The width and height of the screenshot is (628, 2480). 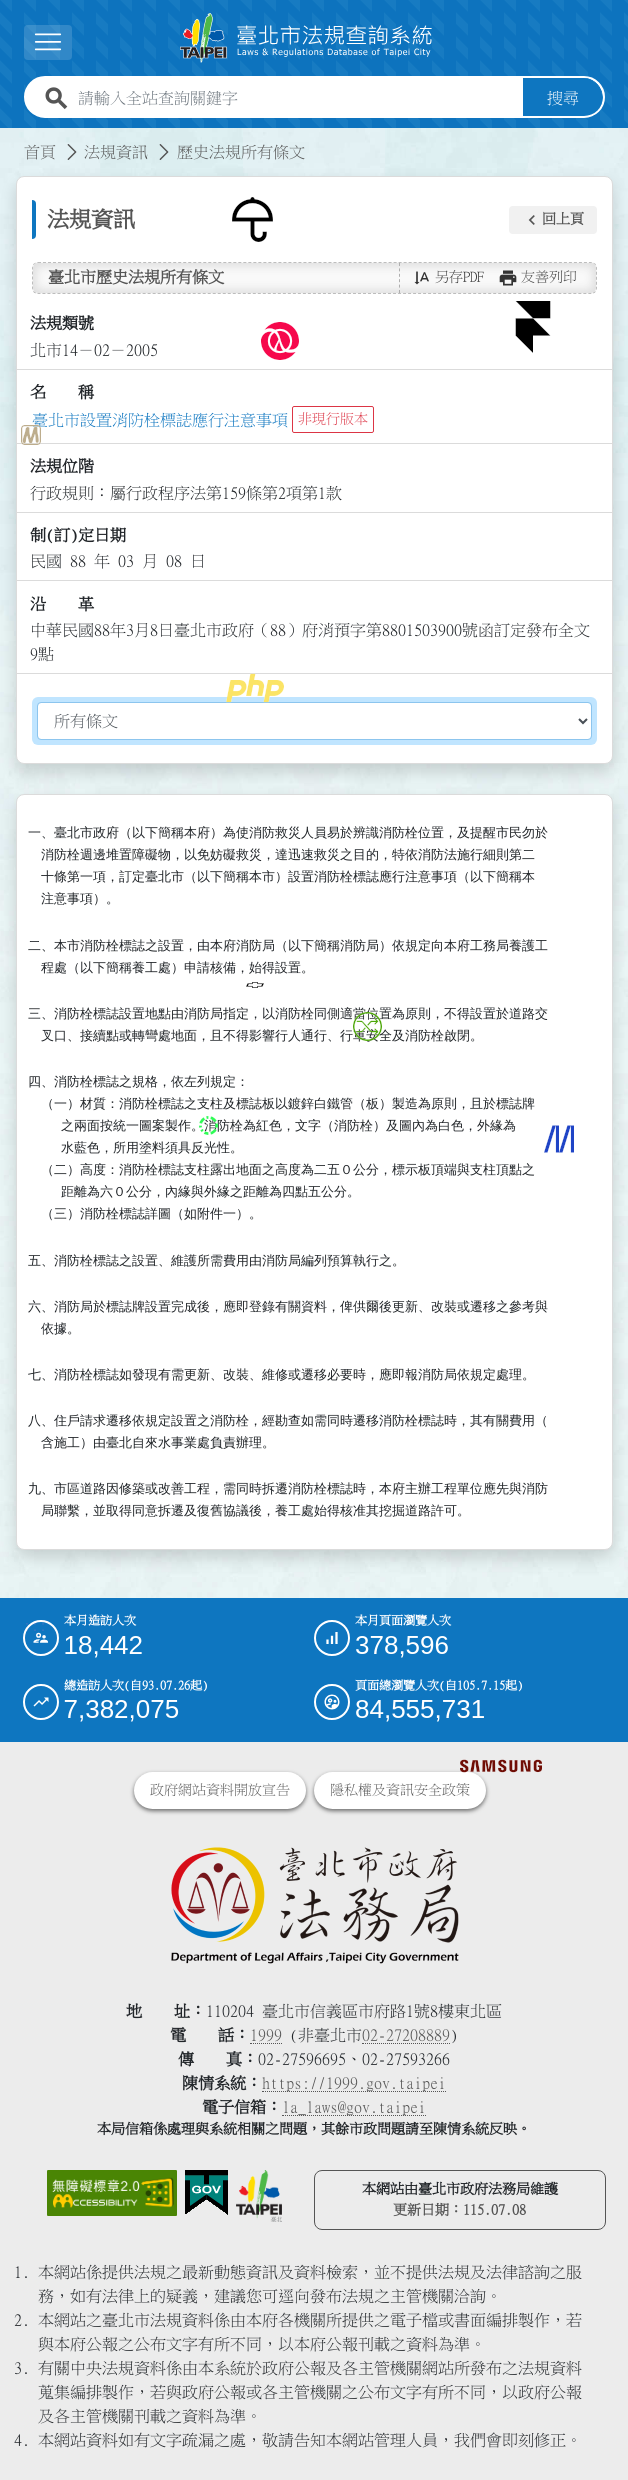 What do you see at coordinates (501, 1766) in the screenshot?
I see `Samsung brand logo` at bounding box center [501, 1766].